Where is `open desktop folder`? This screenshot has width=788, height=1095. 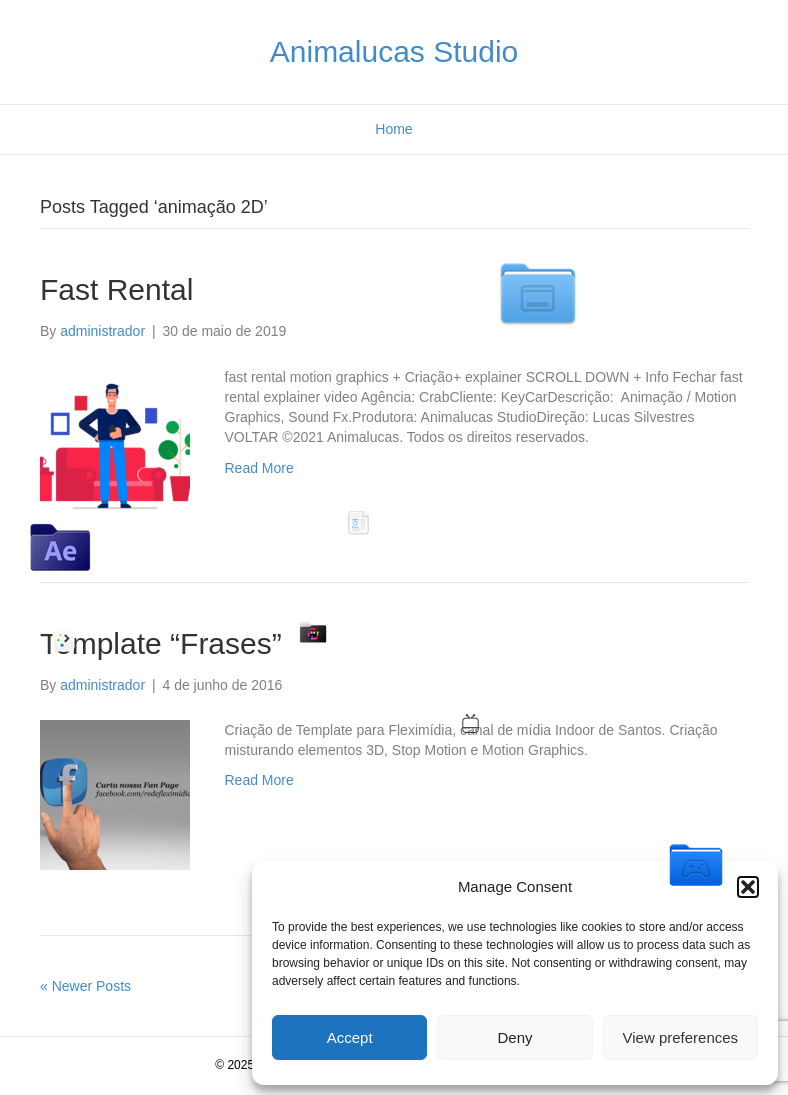 open desktop folder is located at coordinates (538, 293).